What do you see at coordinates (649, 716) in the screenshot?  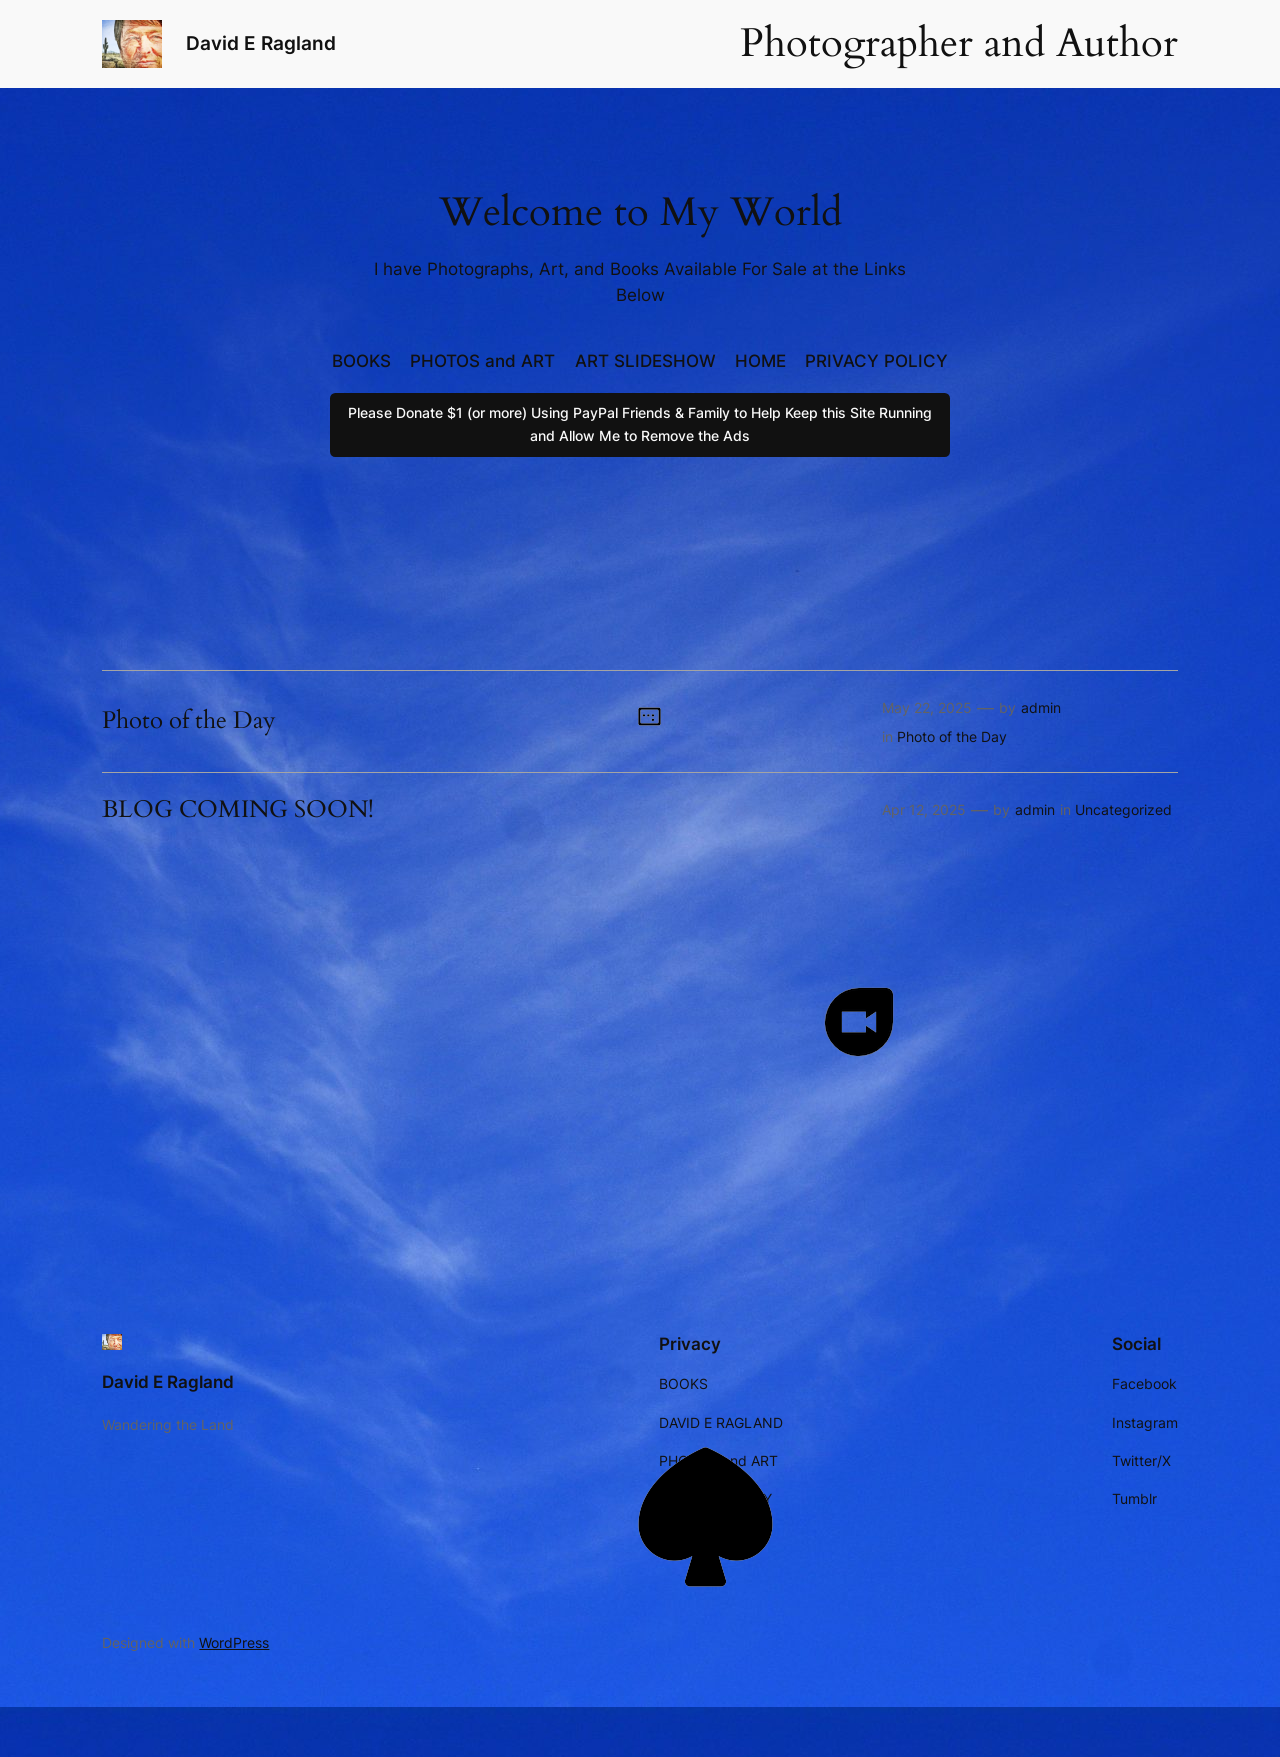 I see `adjust image aspect ratio` at bounding box center [649, 716].